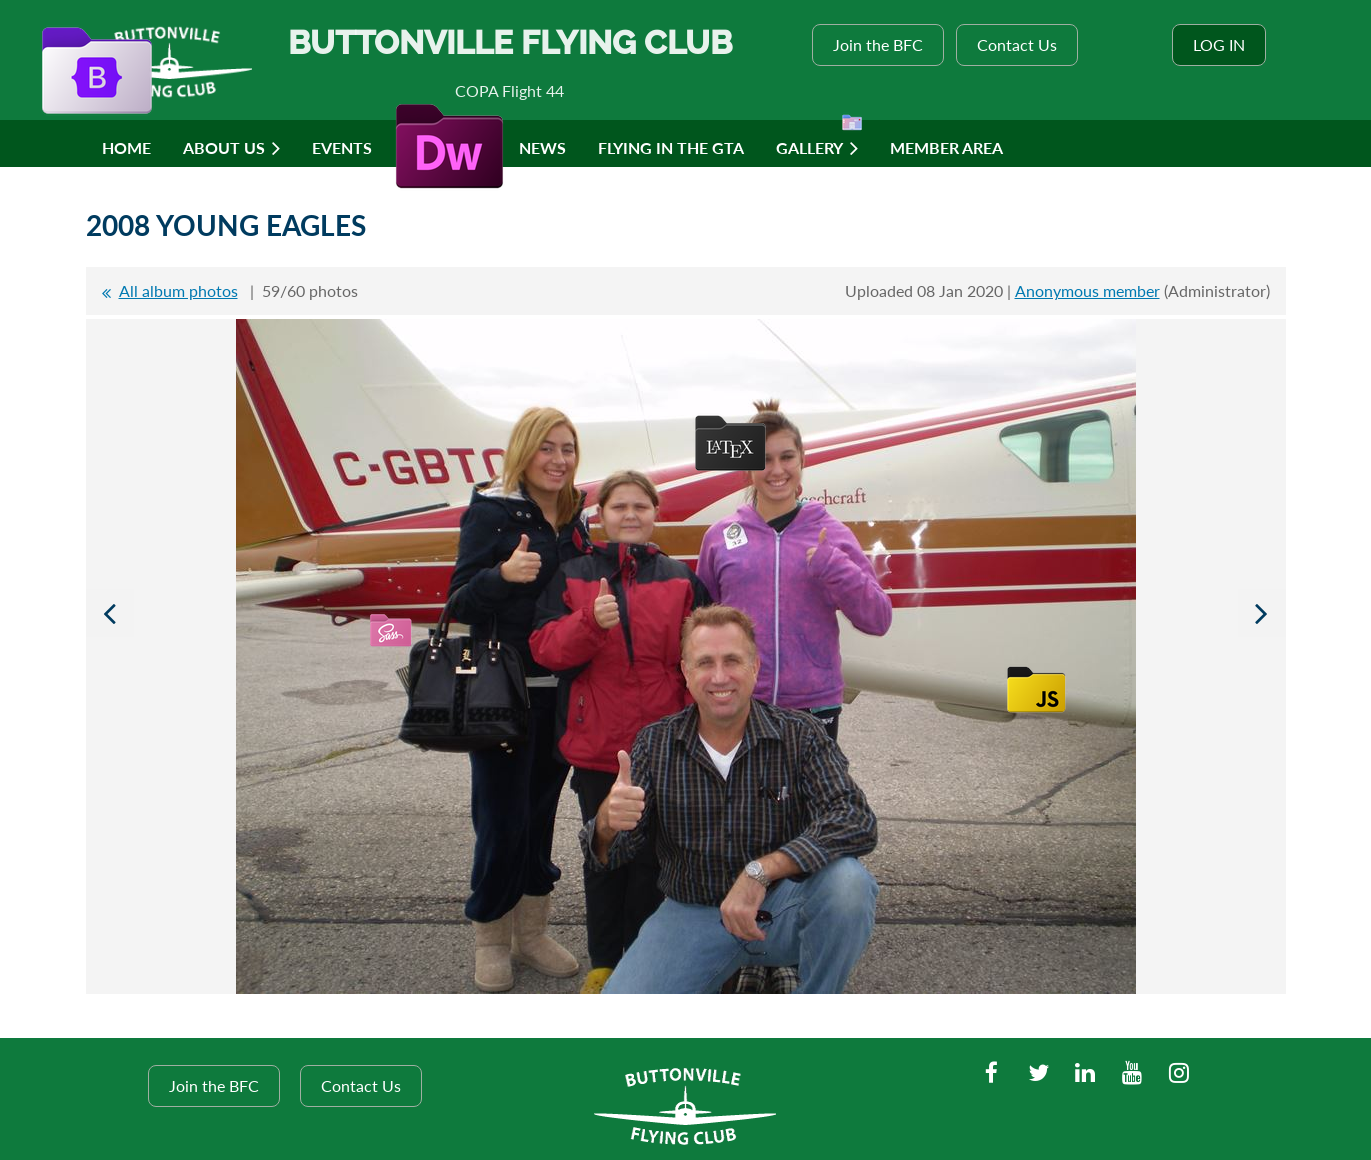 The image size is (1371, 1160). I want to click on open folder containing javascript files, so click(1036, 691).